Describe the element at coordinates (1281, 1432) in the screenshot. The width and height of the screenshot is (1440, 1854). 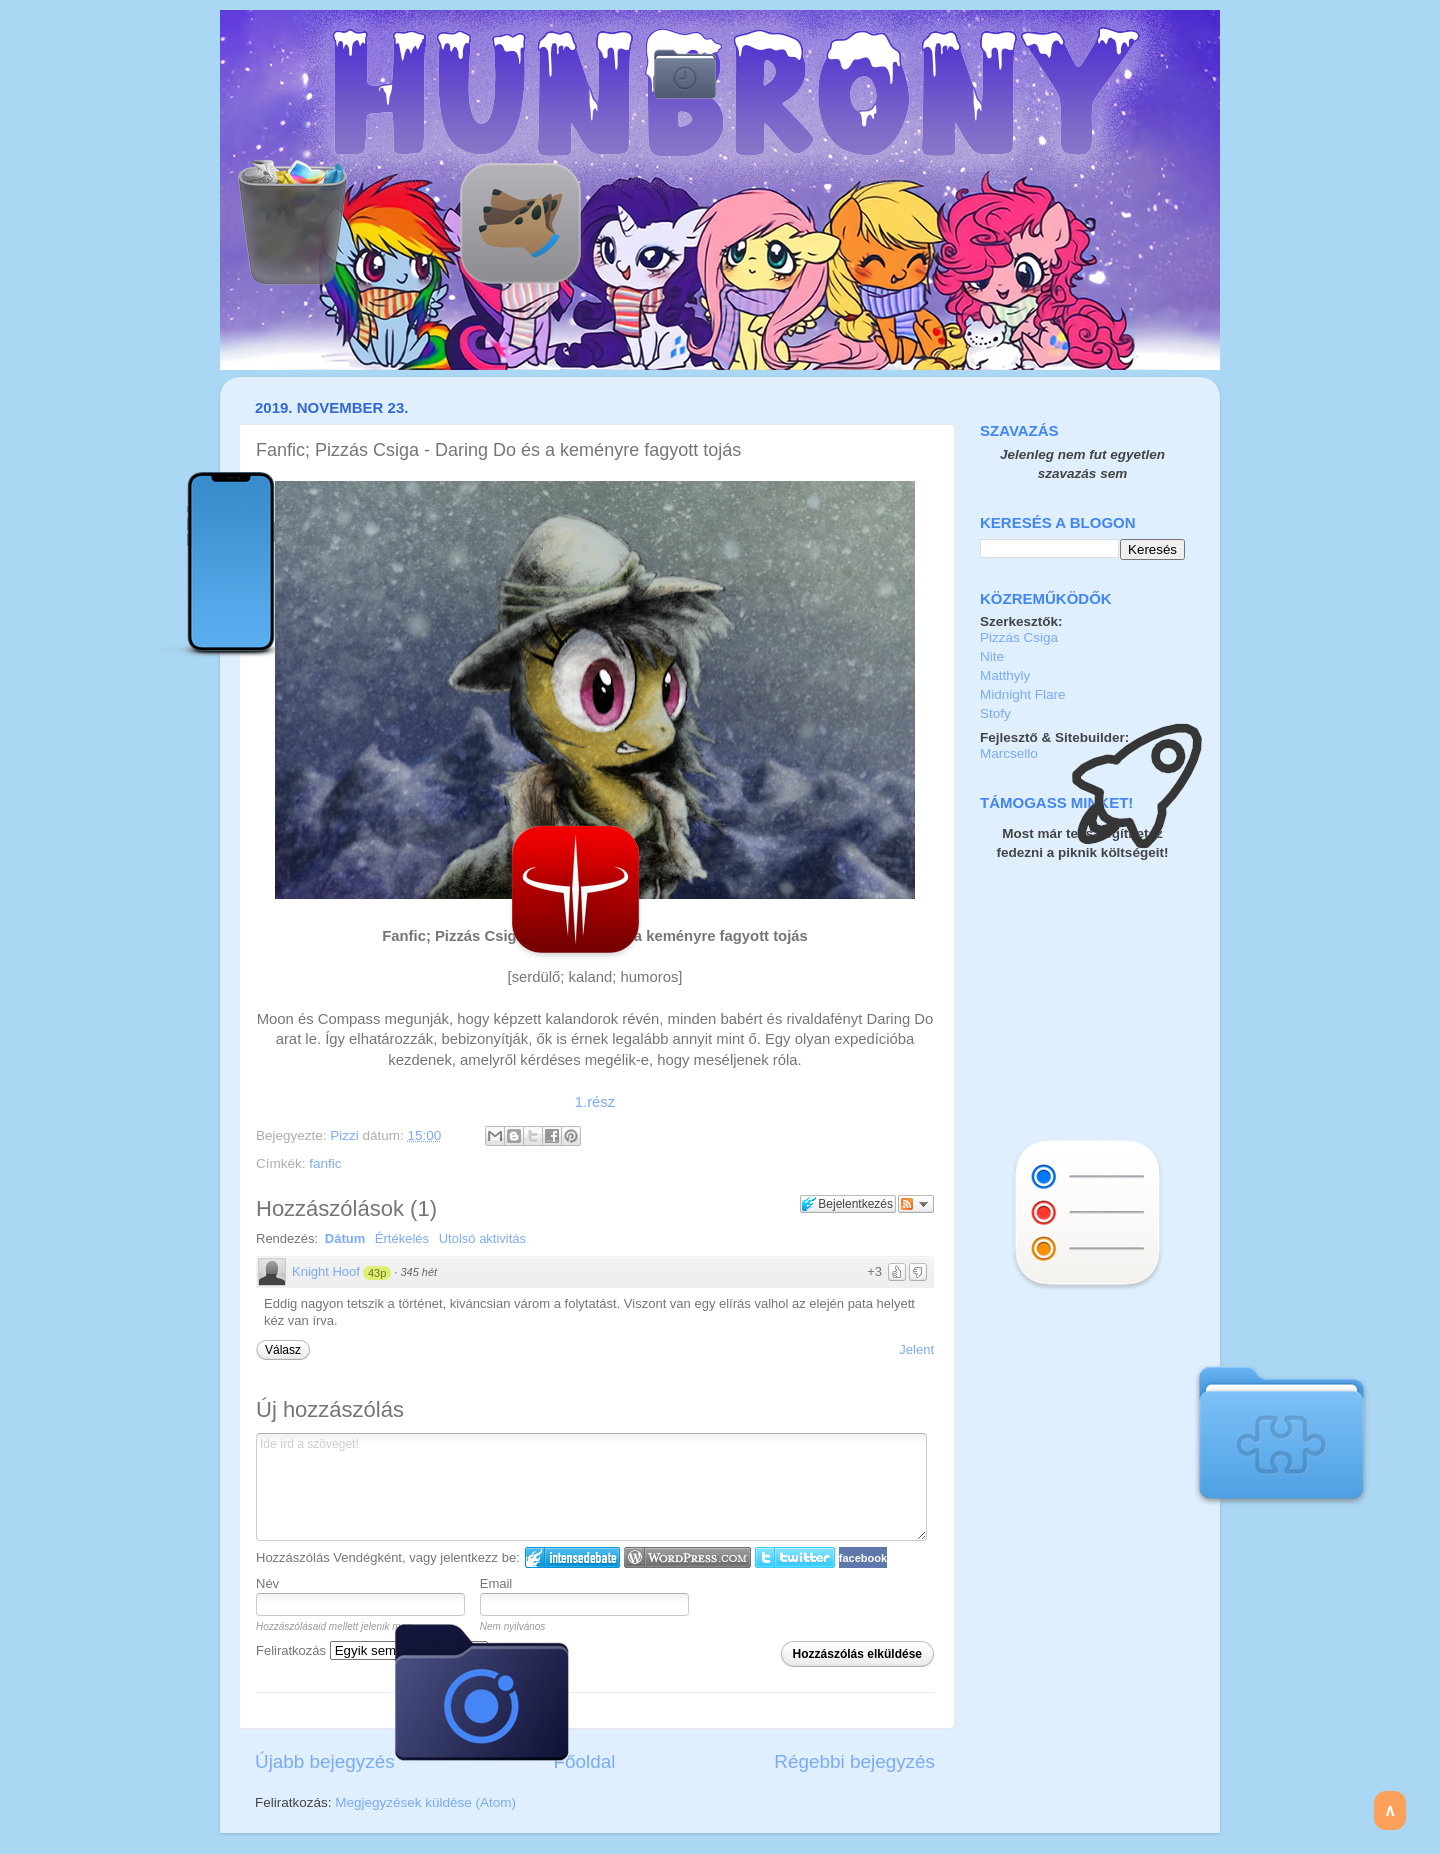
I see `folder containing rapidweaver source files or plugins` at that location.